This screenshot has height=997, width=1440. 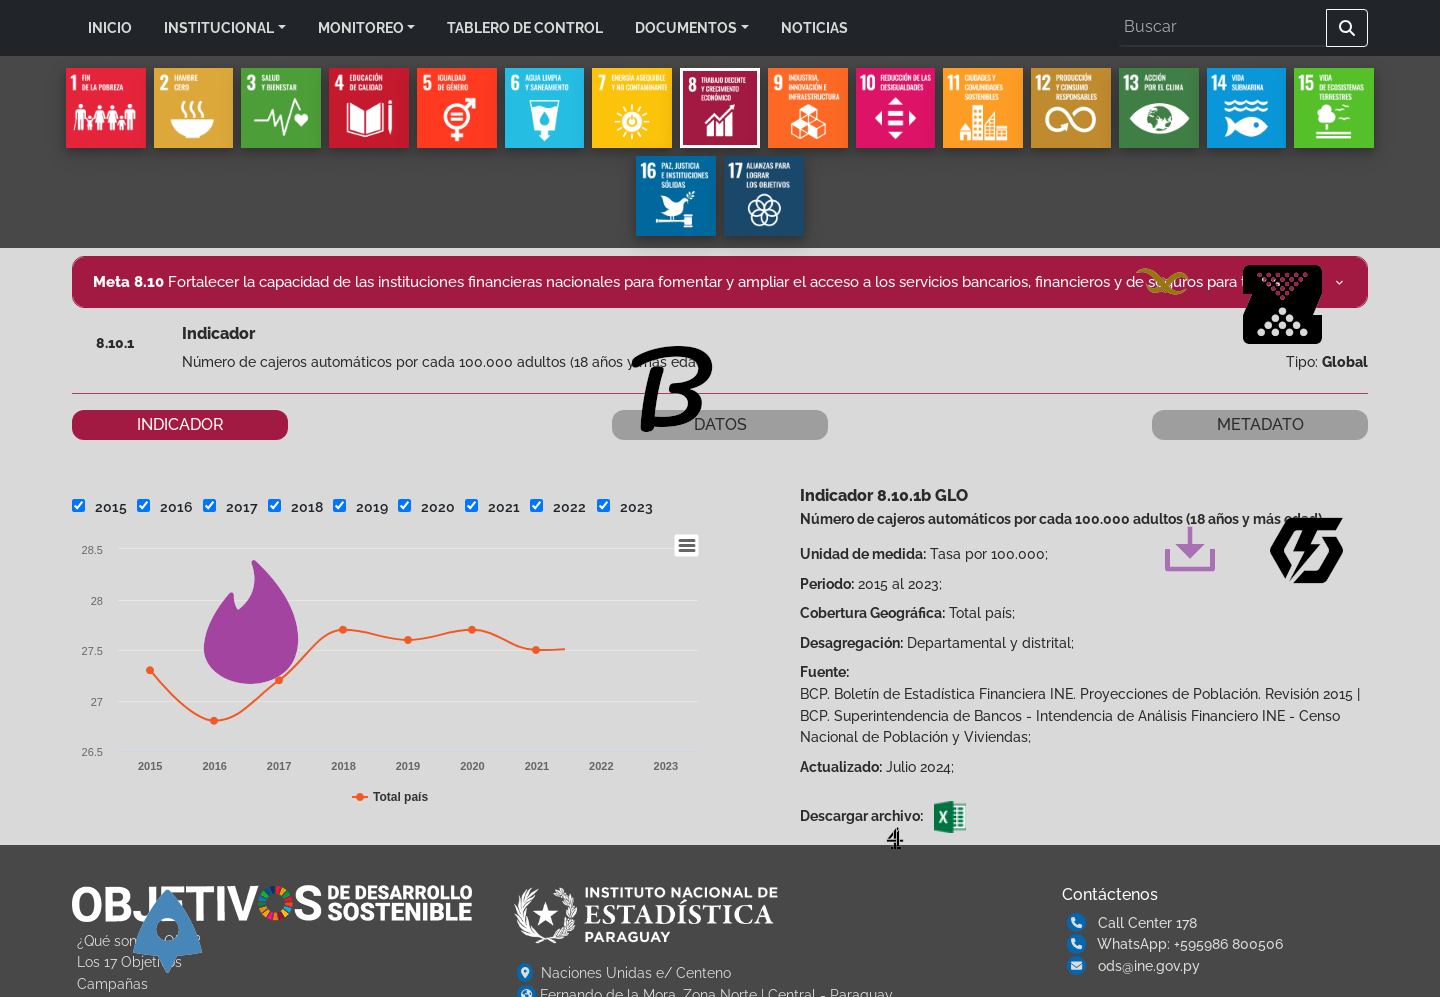 What do you see at coordinates (1162, 281) in the screenshot?
I see `backendless platform logo` at bounding box center [1162, 281].